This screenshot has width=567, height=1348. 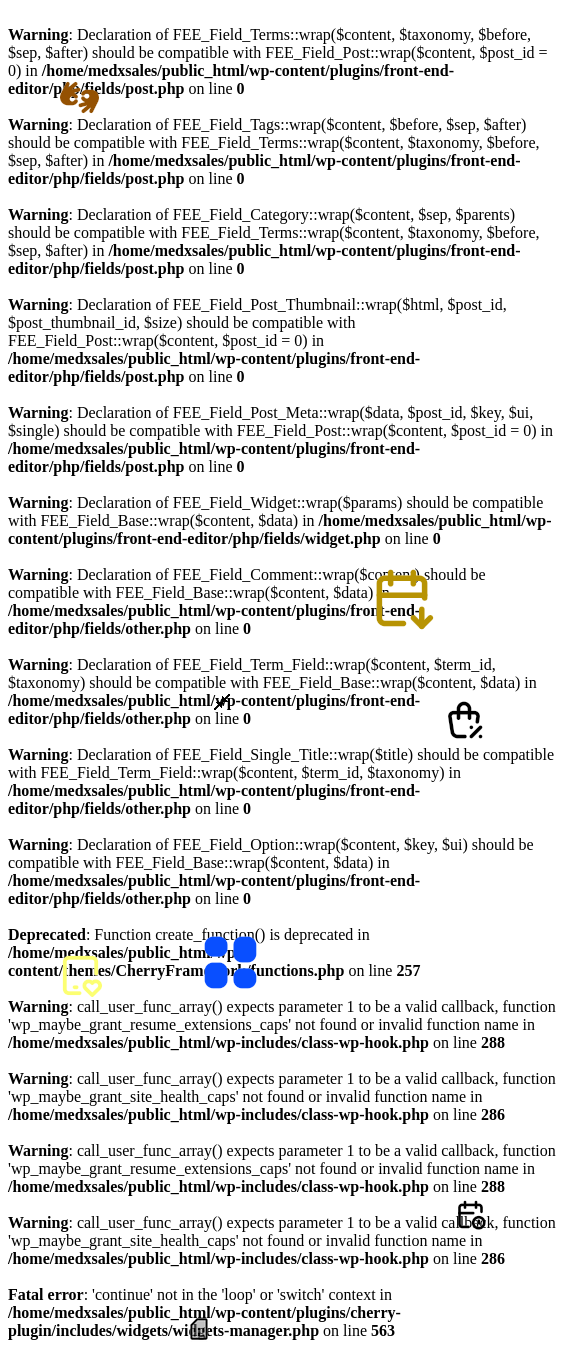 I want to click on view grid layout, so click(x=230, y=962).